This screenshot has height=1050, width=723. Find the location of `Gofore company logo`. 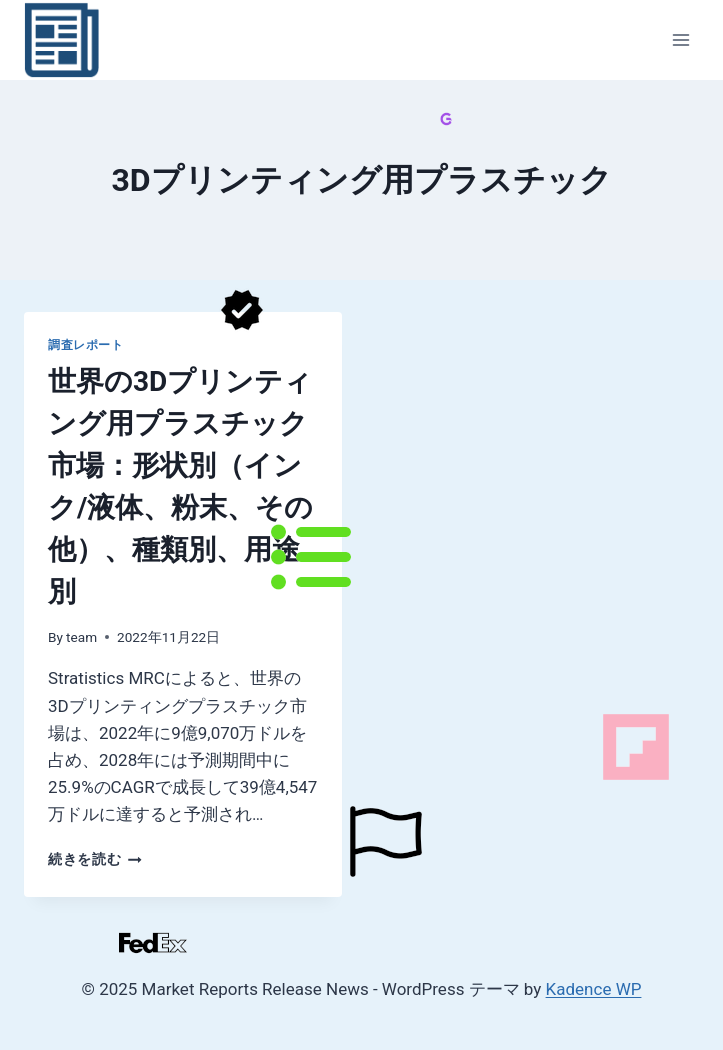

Gofore company logo is located at coordinates (446, 119).